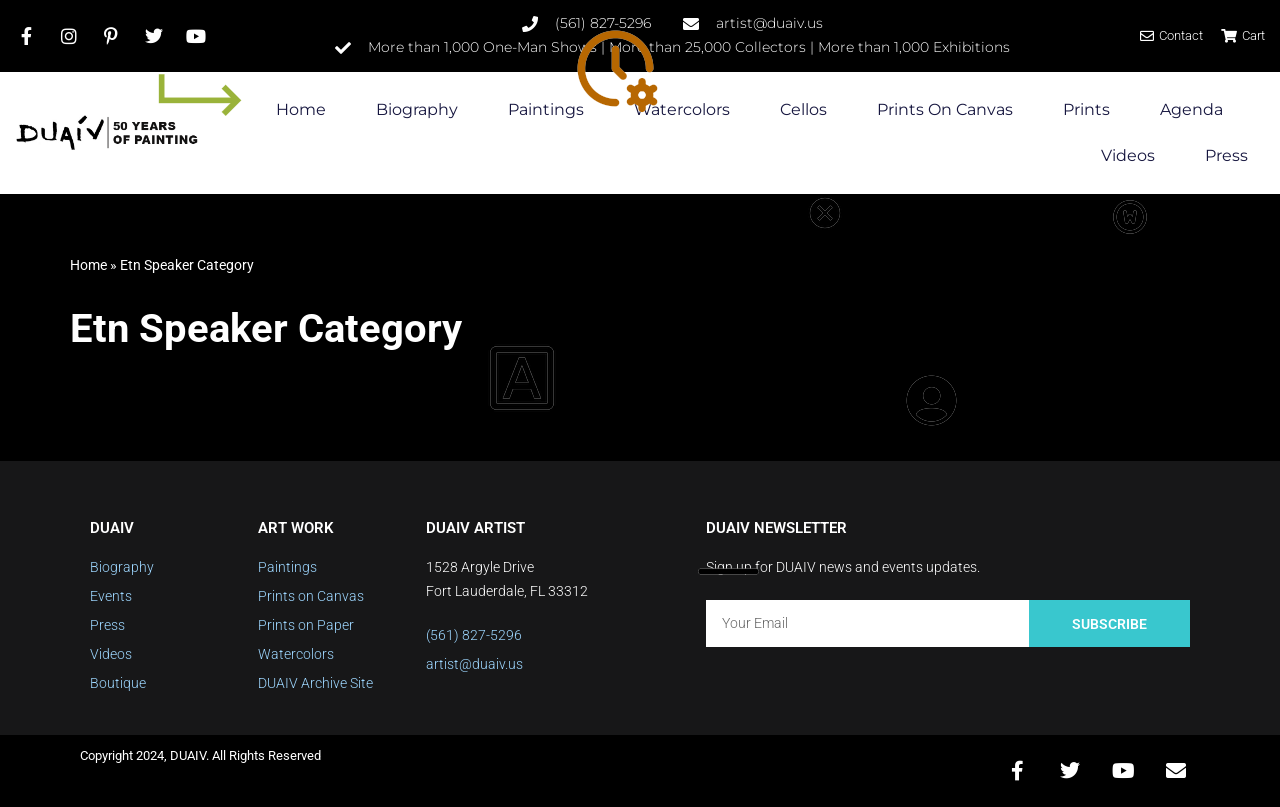  Describe the element at coordinates (615, 68) in the screenshot. I see `access time or clock settings` at that location.